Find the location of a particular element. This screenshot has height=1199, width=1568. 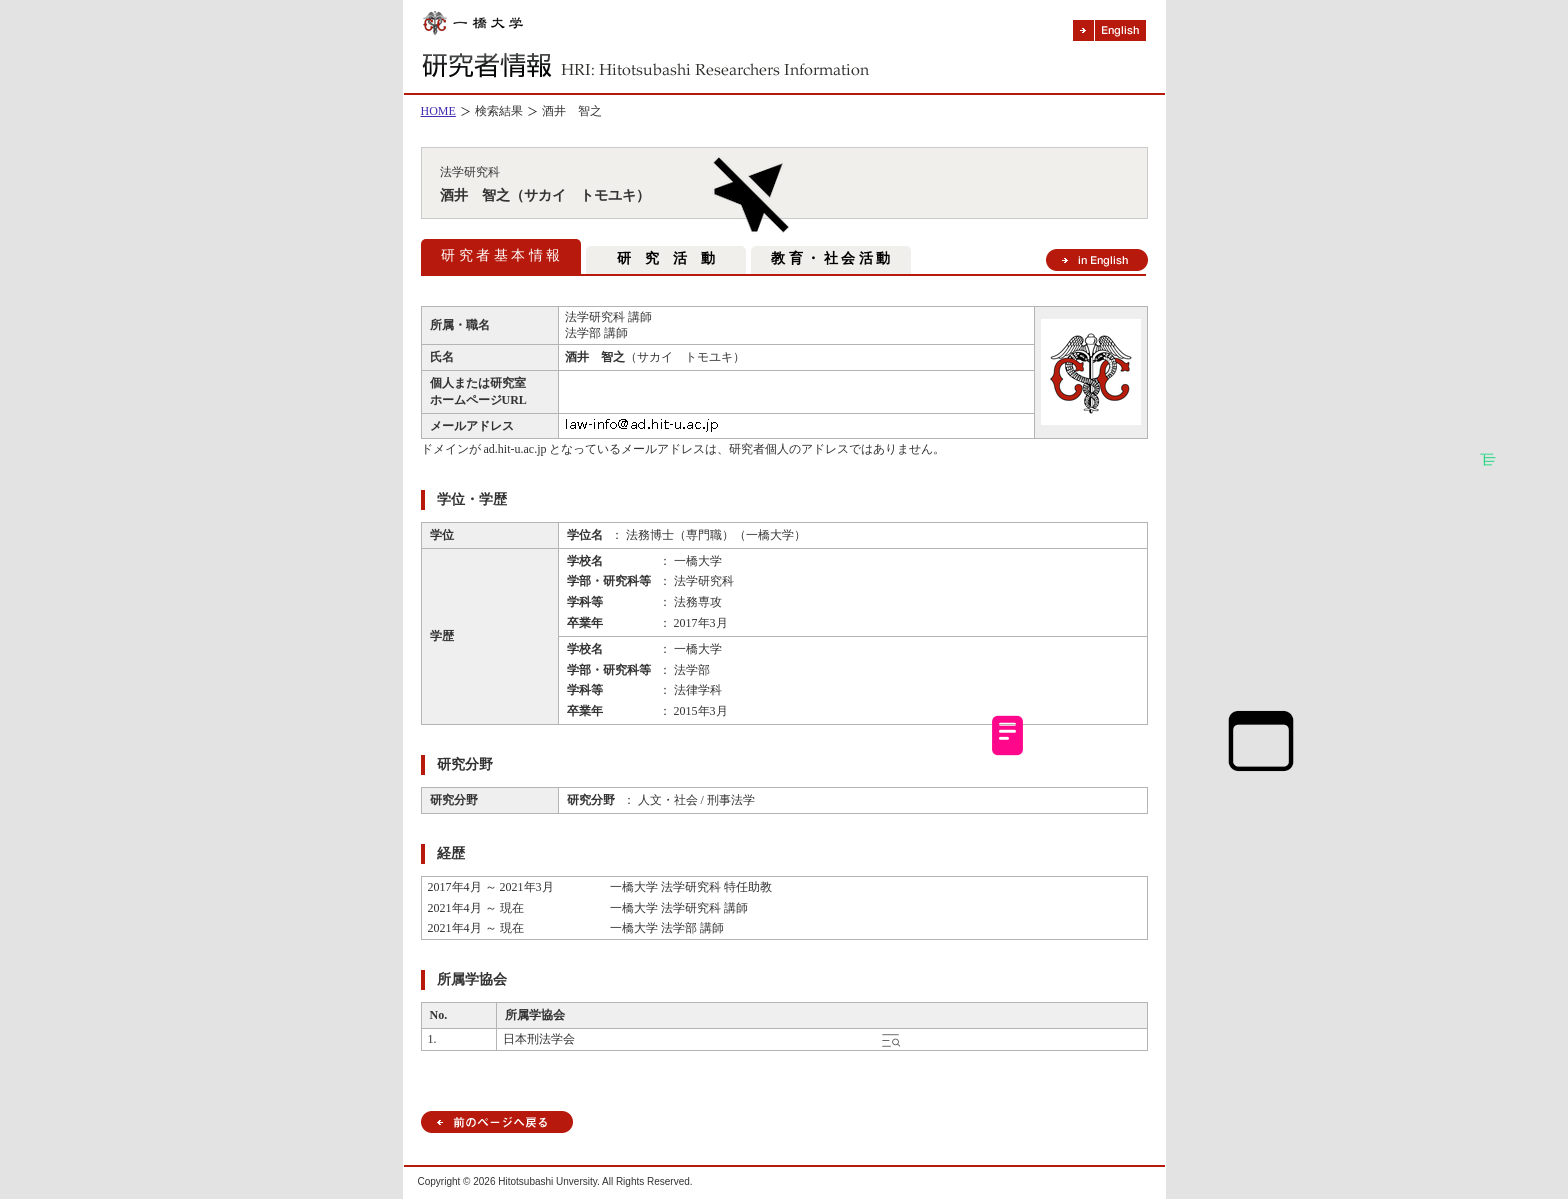

view file explorer tree structure is located at coordinates (1488, 459).